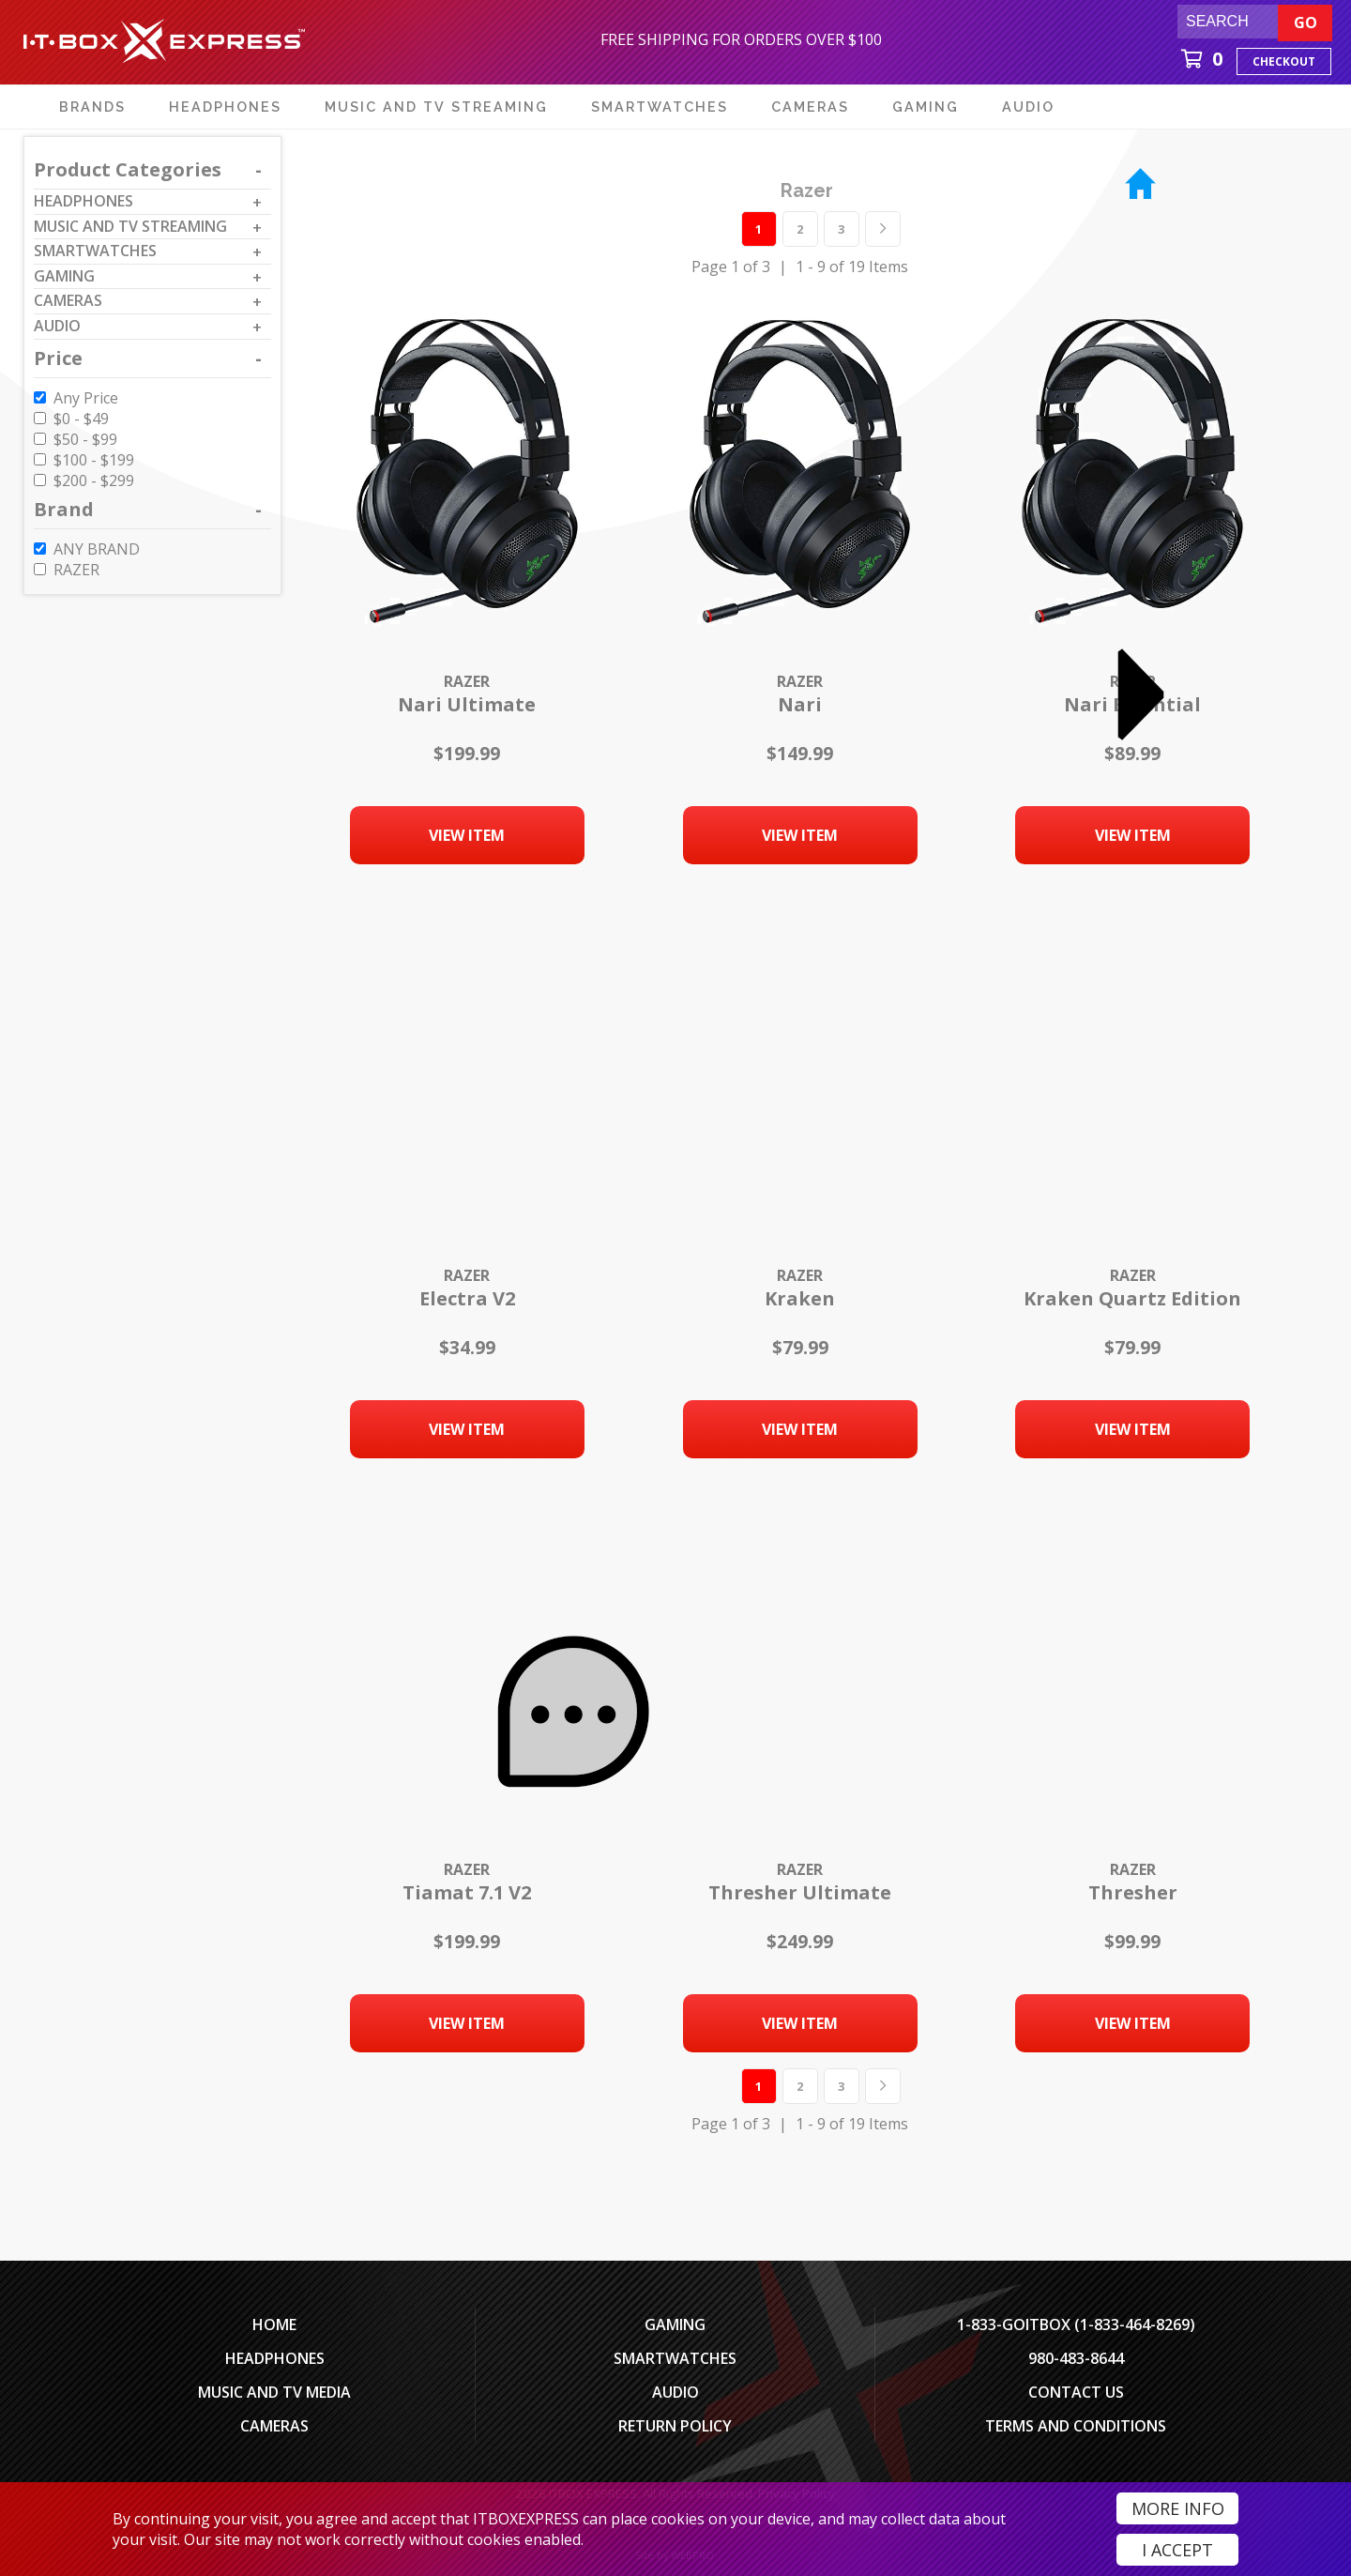 This screenshot has width=1351, height=2576. I want to click on navigate to the home screen, so click(1140, 183).